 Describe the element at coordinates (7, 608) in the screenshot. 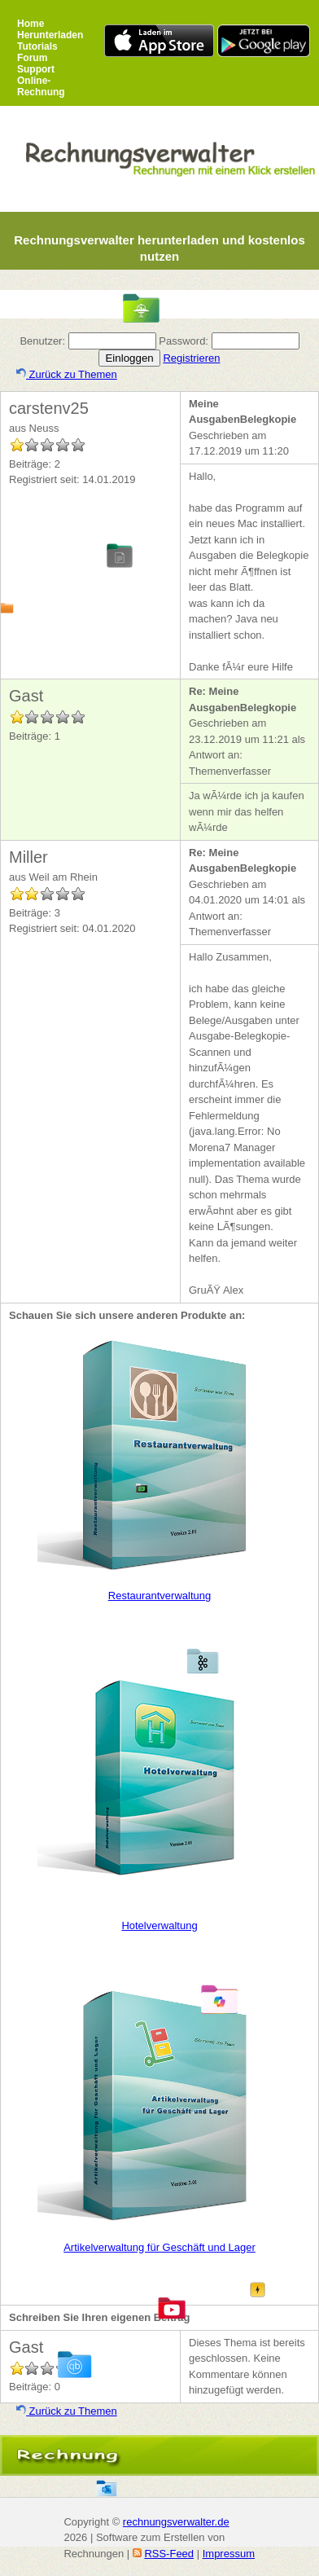

I see `open folder to view contents` at that location.